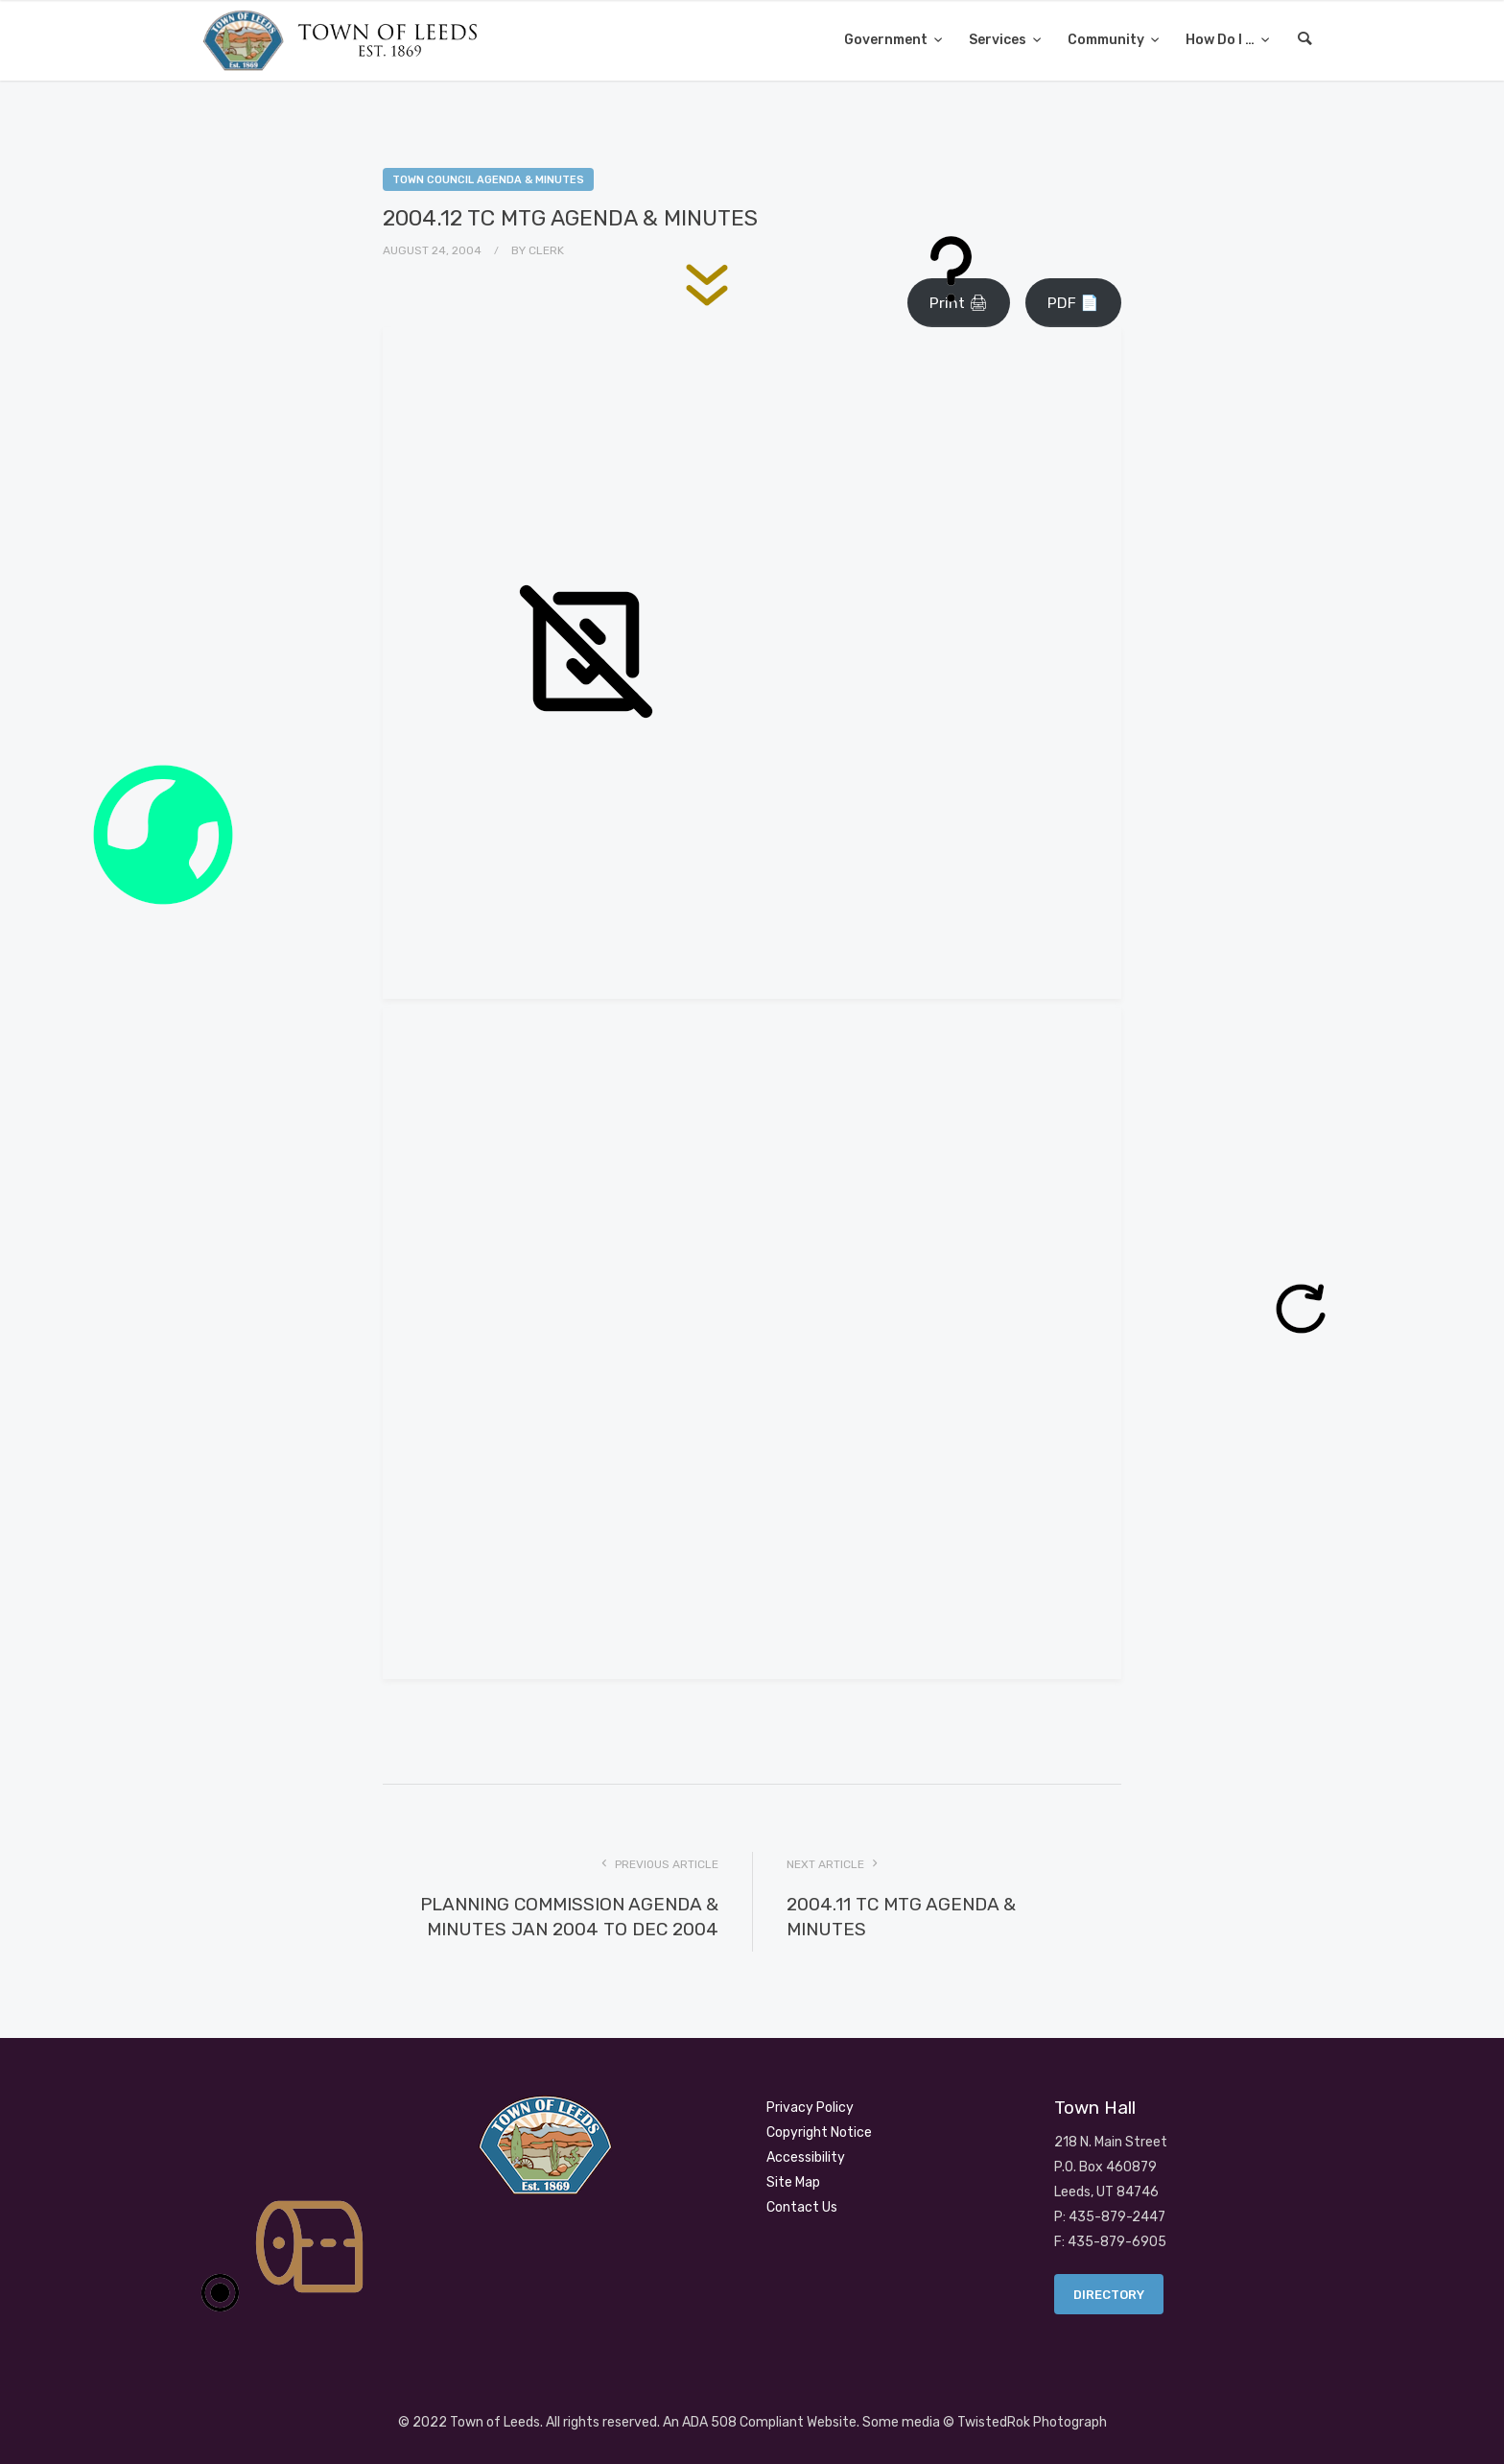  I want to click on selected radio button option, so click(220, 2292).